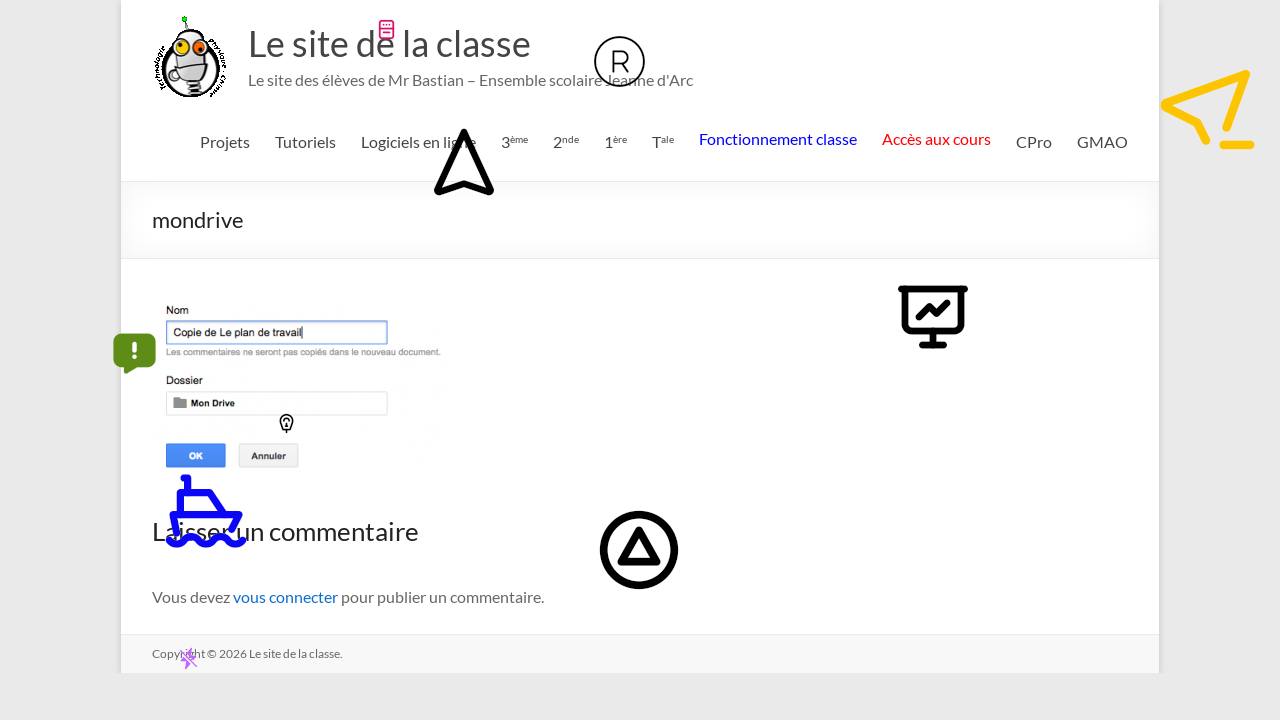 This screenshot has width=1280, height=720. Describe the element at coordinates (286, 423) in the screenshot. I see `find nearby parking meters` at that location.